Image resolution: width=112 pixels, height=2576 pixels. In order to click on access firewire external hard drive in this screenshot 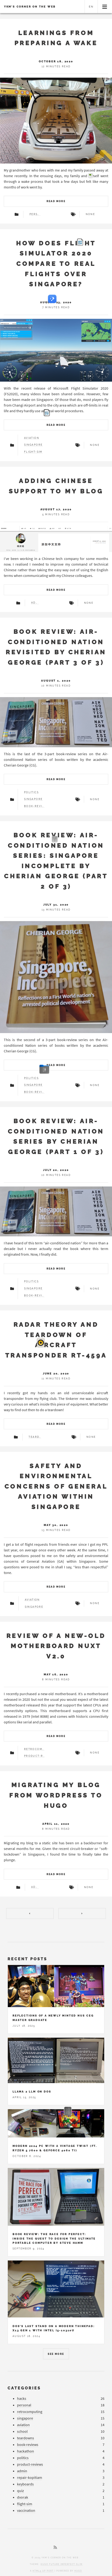, I will do `click(55, 839)`.